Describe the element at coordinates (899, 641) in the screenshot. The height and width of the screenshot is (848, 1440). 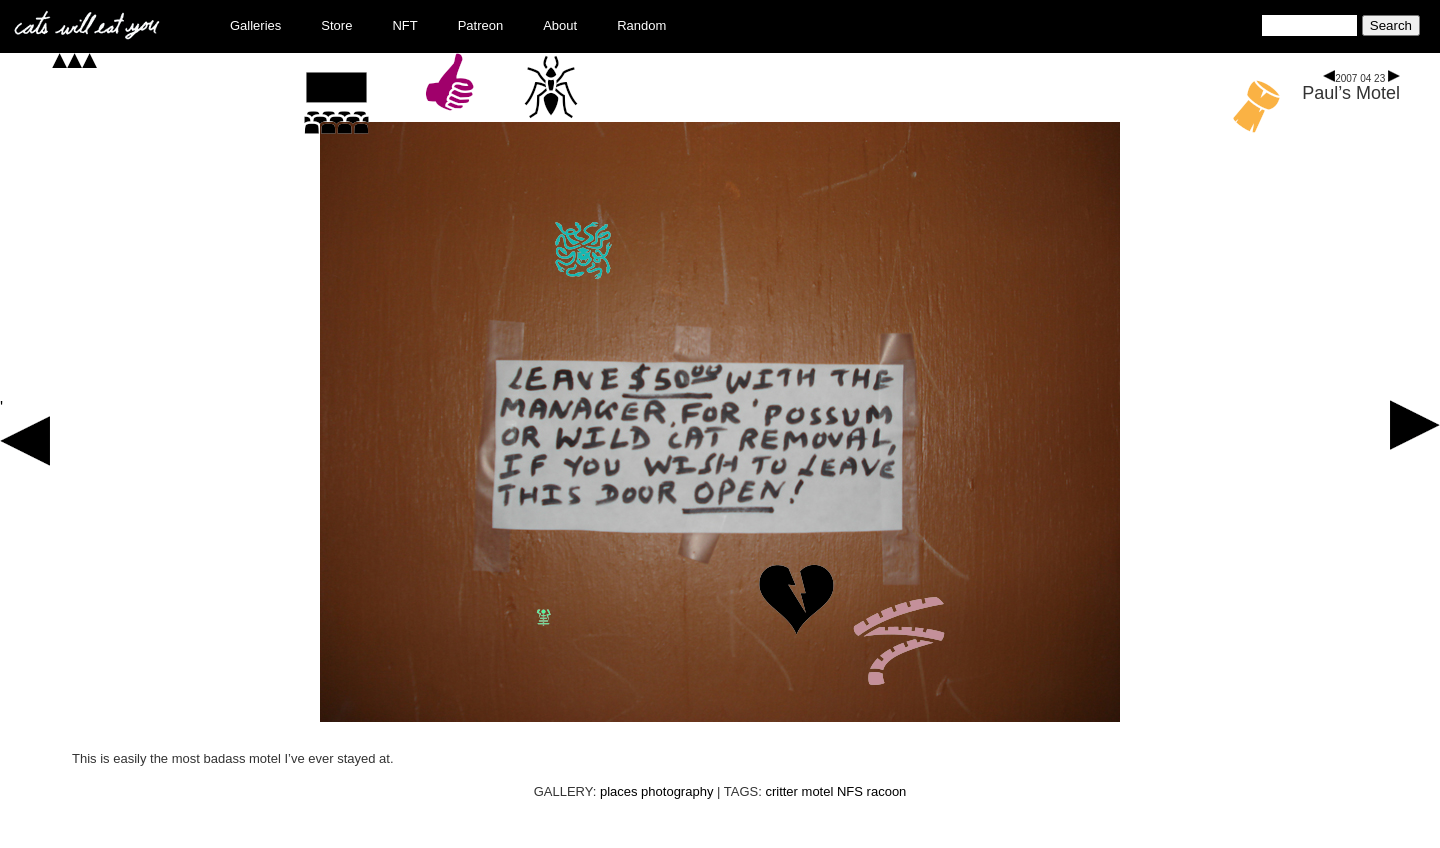
I see `access measurement or dimension tools` at that location.